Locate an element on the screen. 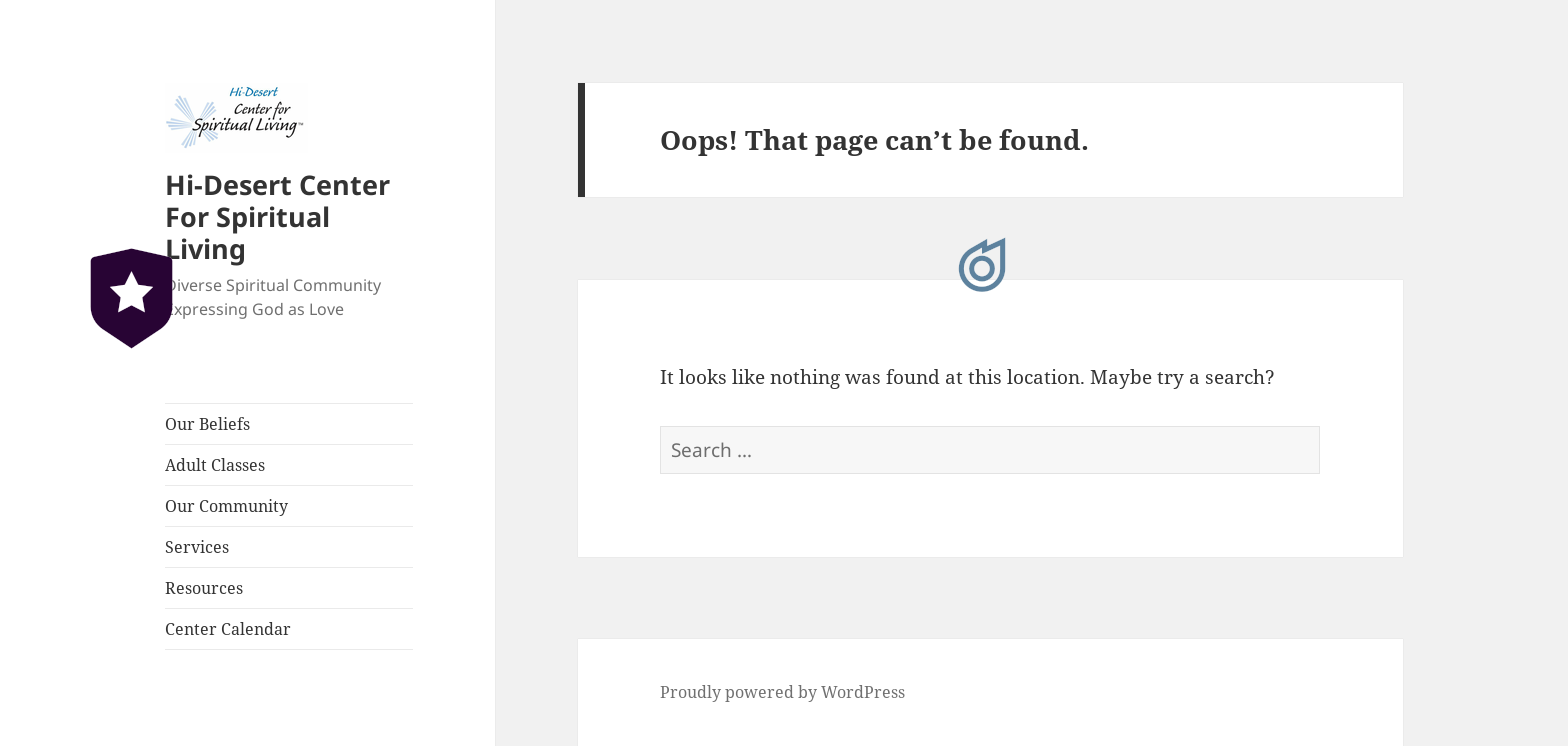  indicates premium or verified security status is located at coordinates (131, 298).